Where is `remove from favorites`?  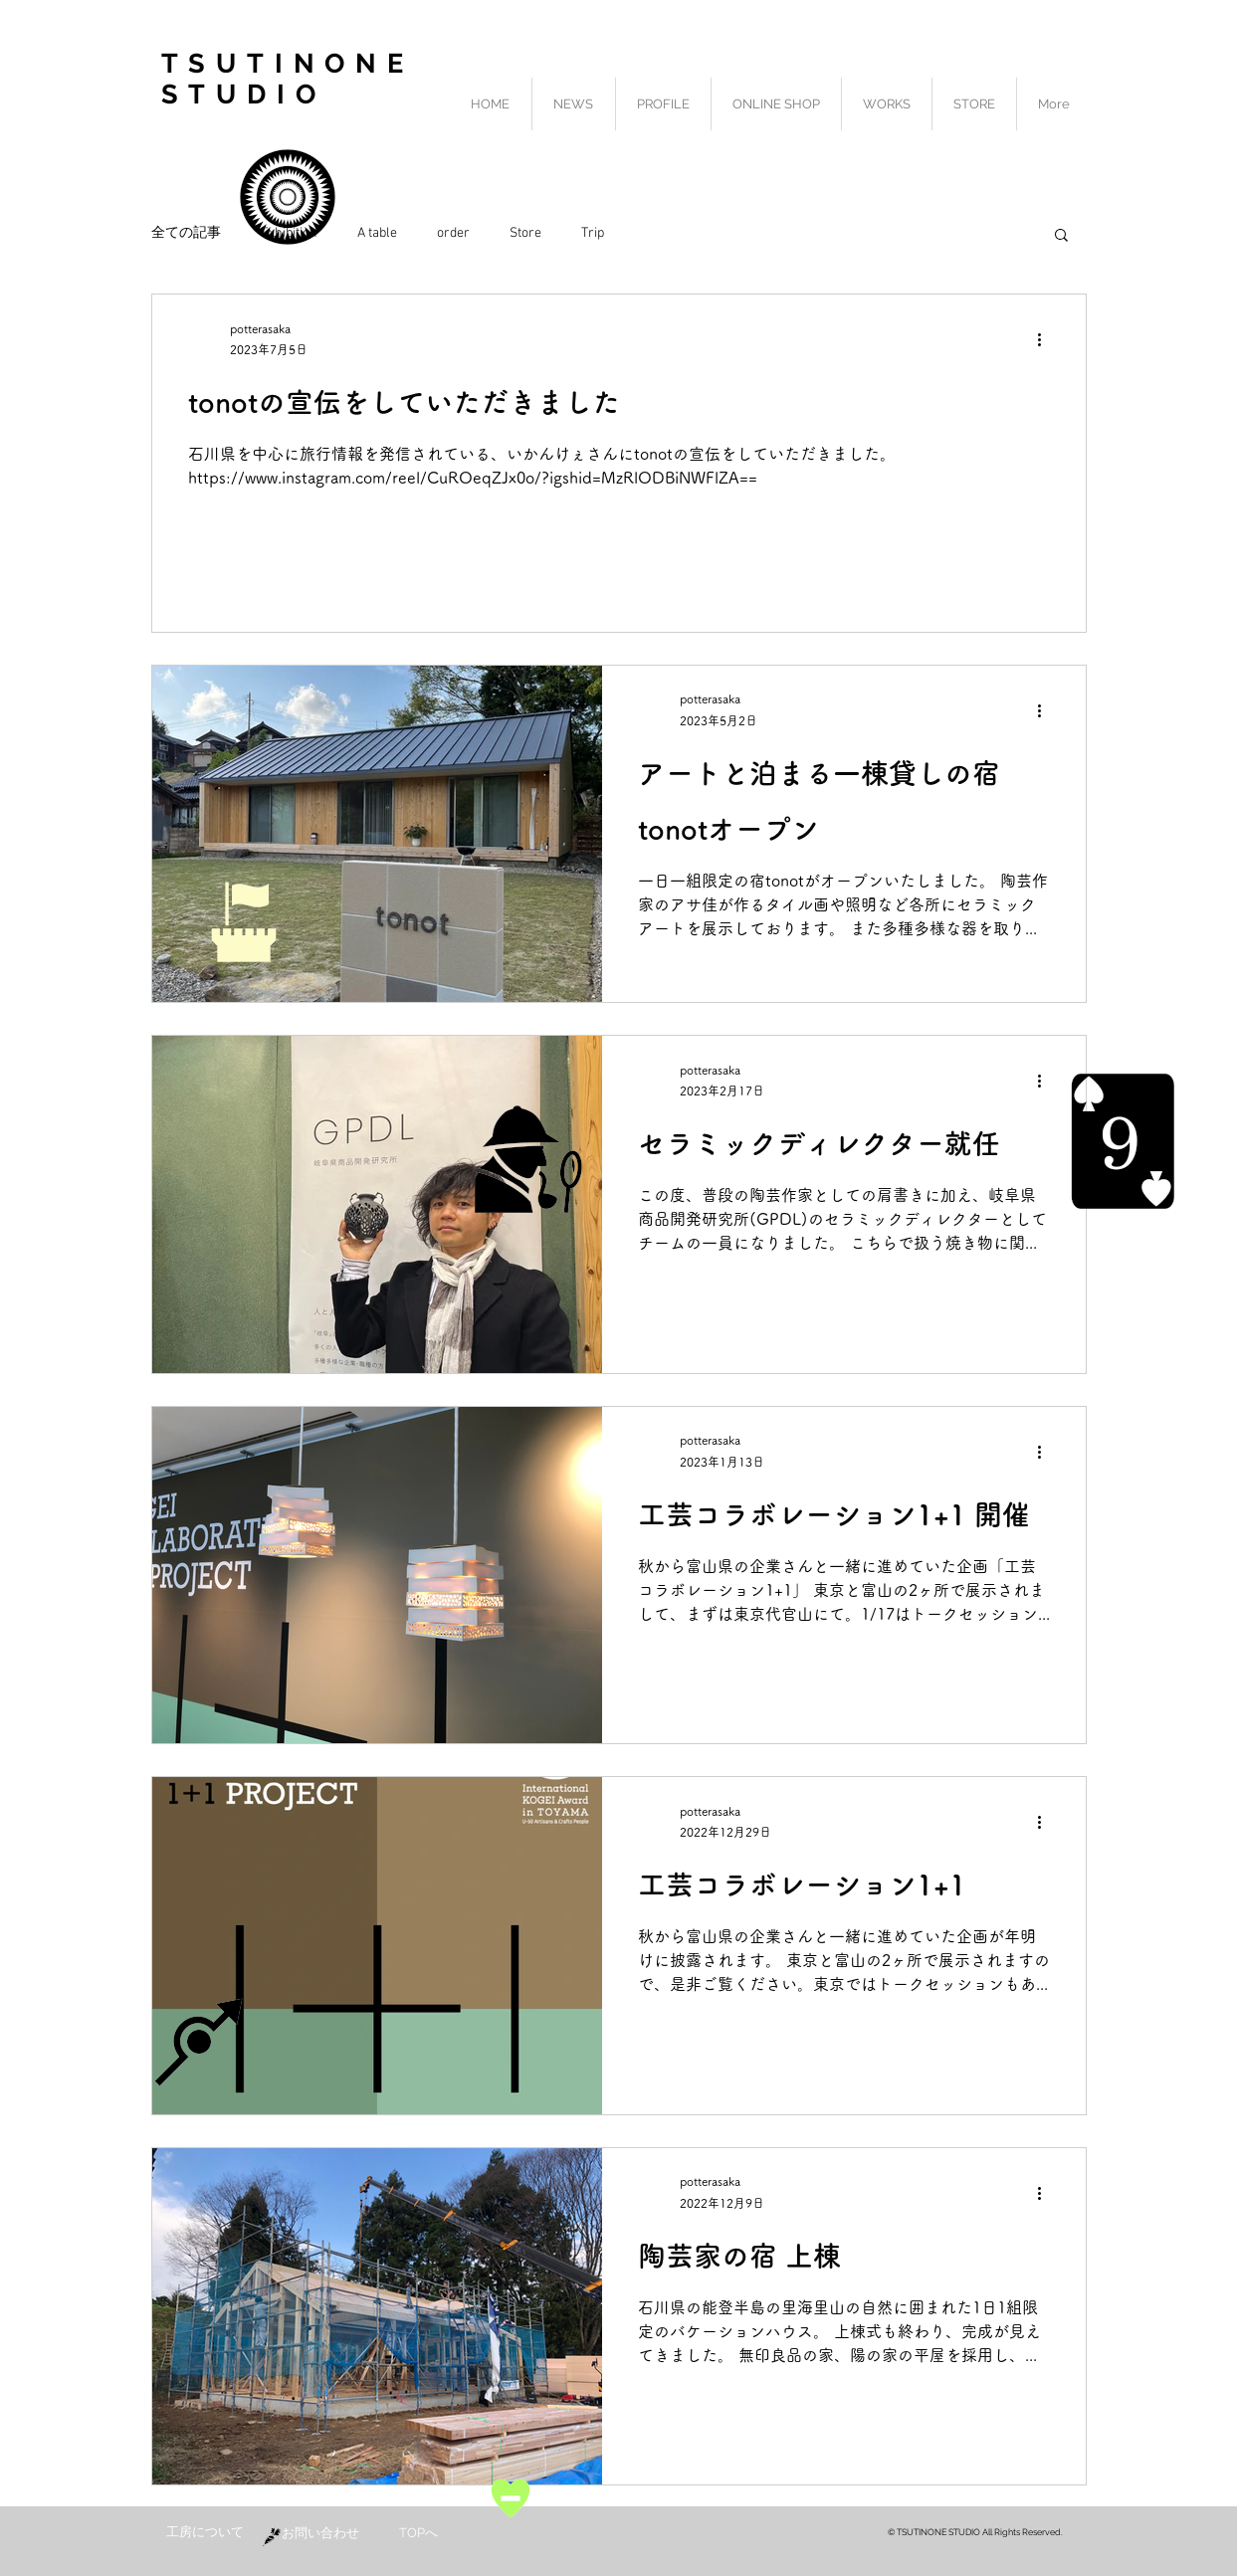 remove from favorites is located at coordinates (511, 2498).